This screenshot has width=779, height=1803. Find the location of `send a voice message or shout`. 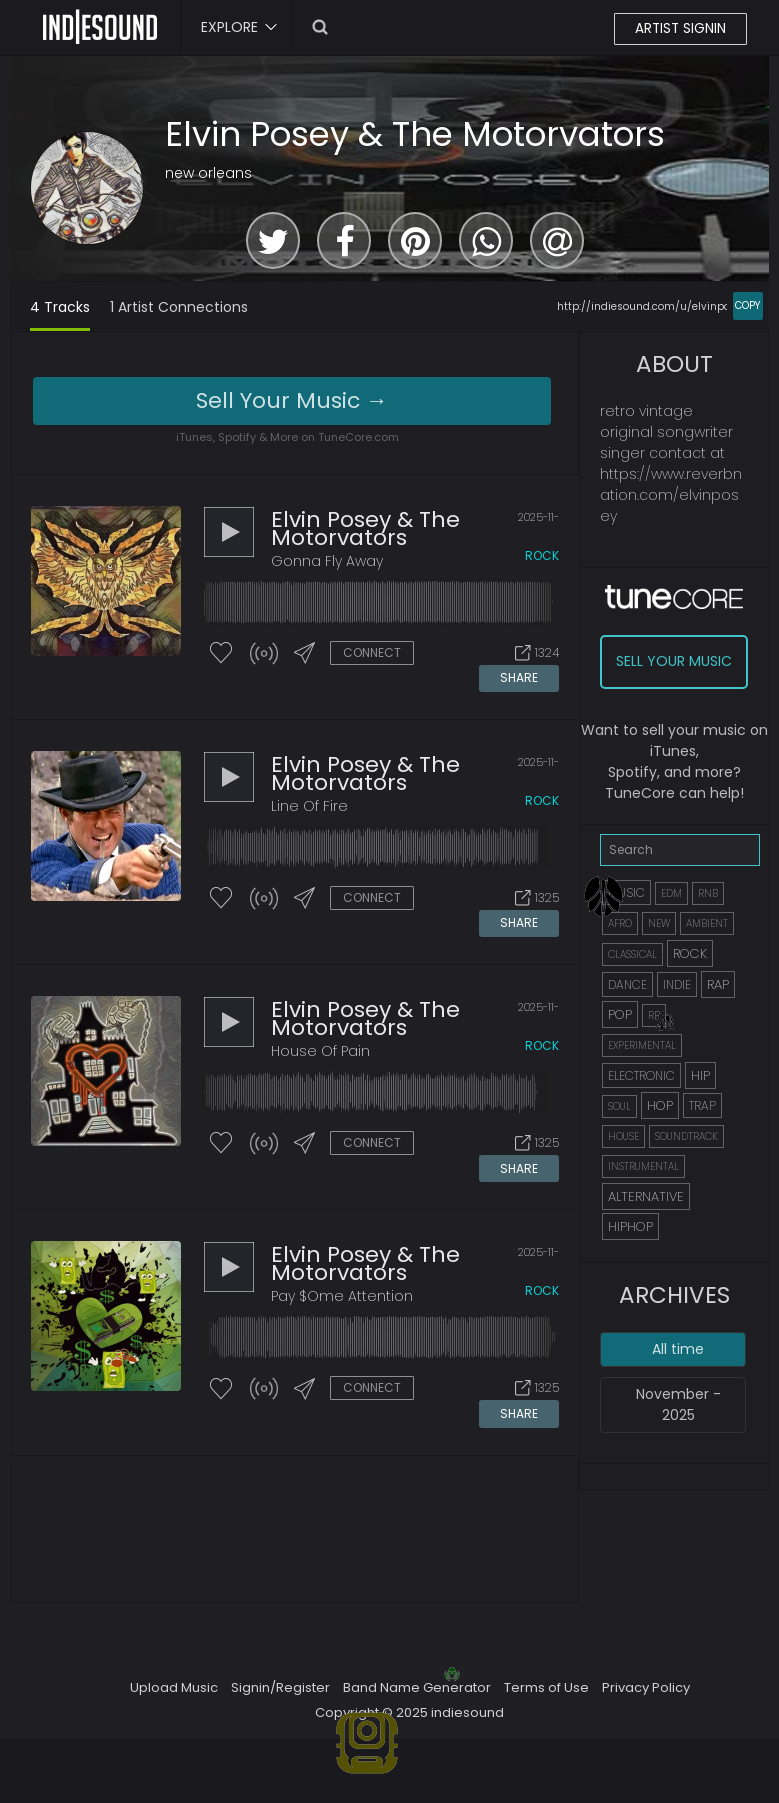

send a voice message or shout is located at coordinates (452, 1674).